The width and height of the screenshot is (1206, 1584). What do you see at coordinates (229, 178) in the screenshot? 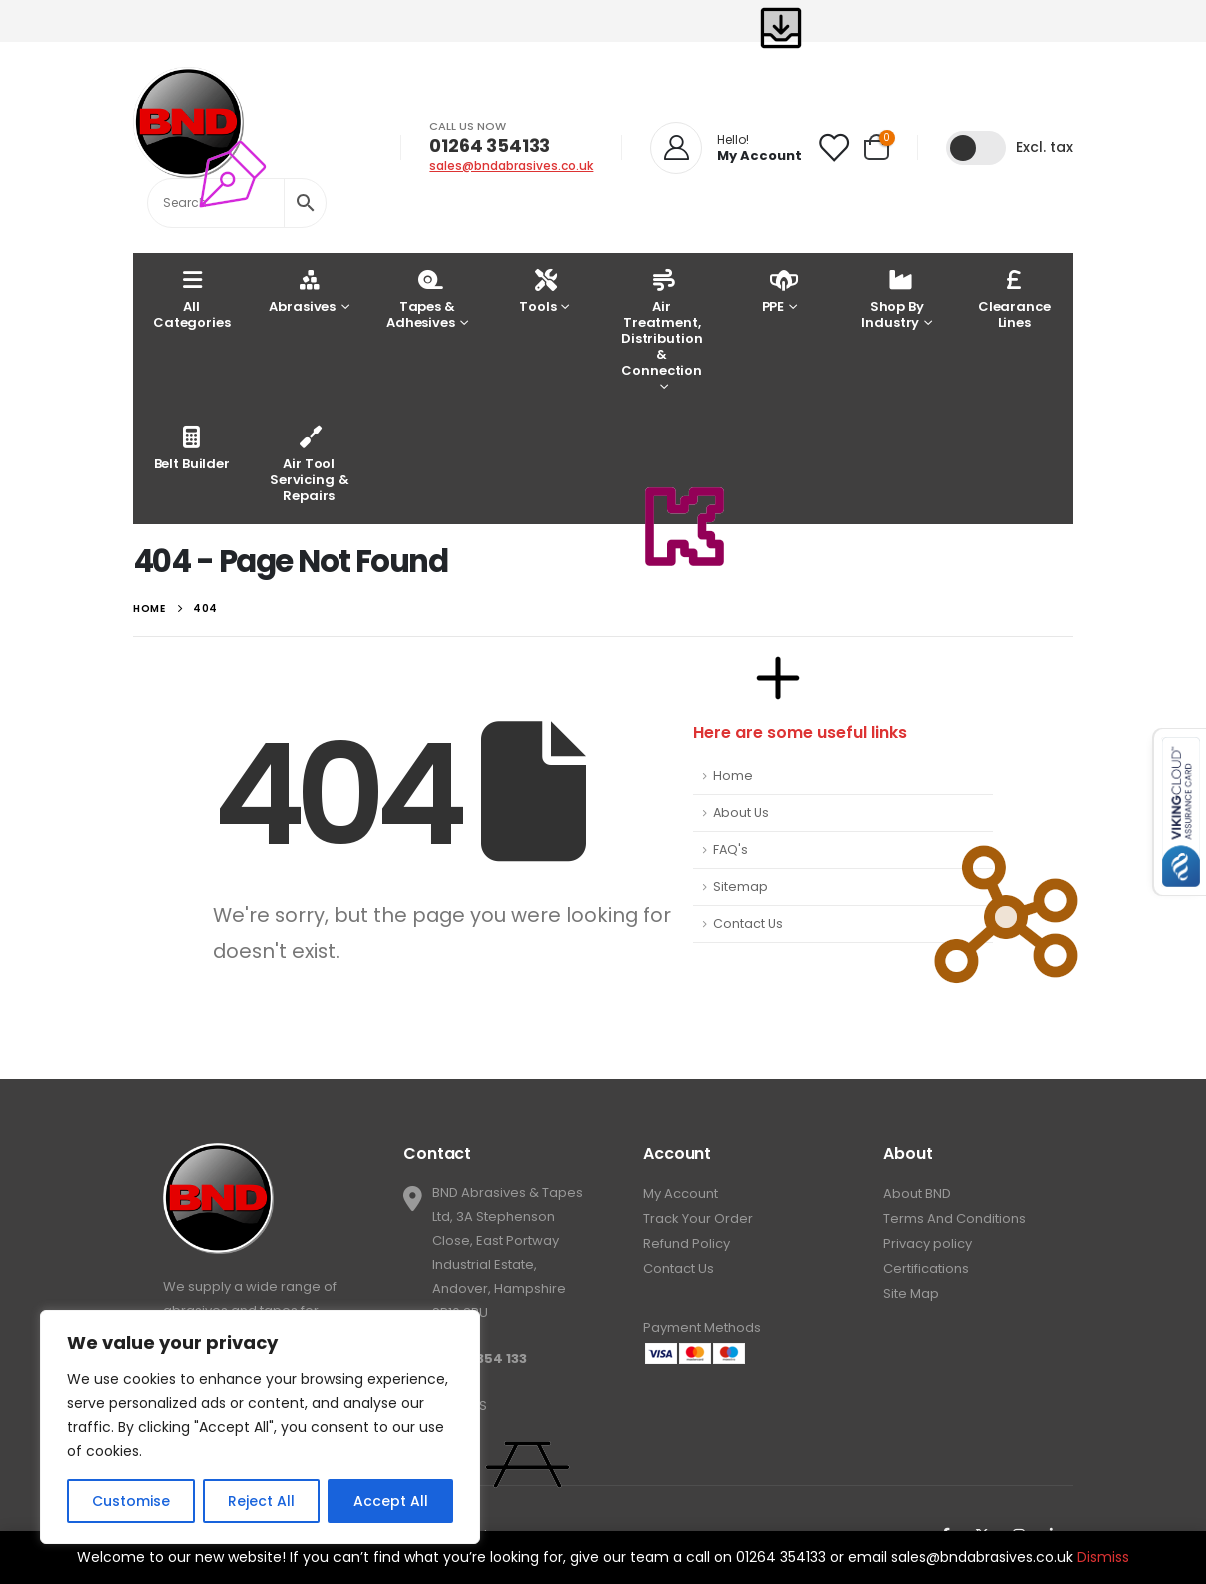
I see `access drawing or illustration tools` at bounding box center [229, 178].